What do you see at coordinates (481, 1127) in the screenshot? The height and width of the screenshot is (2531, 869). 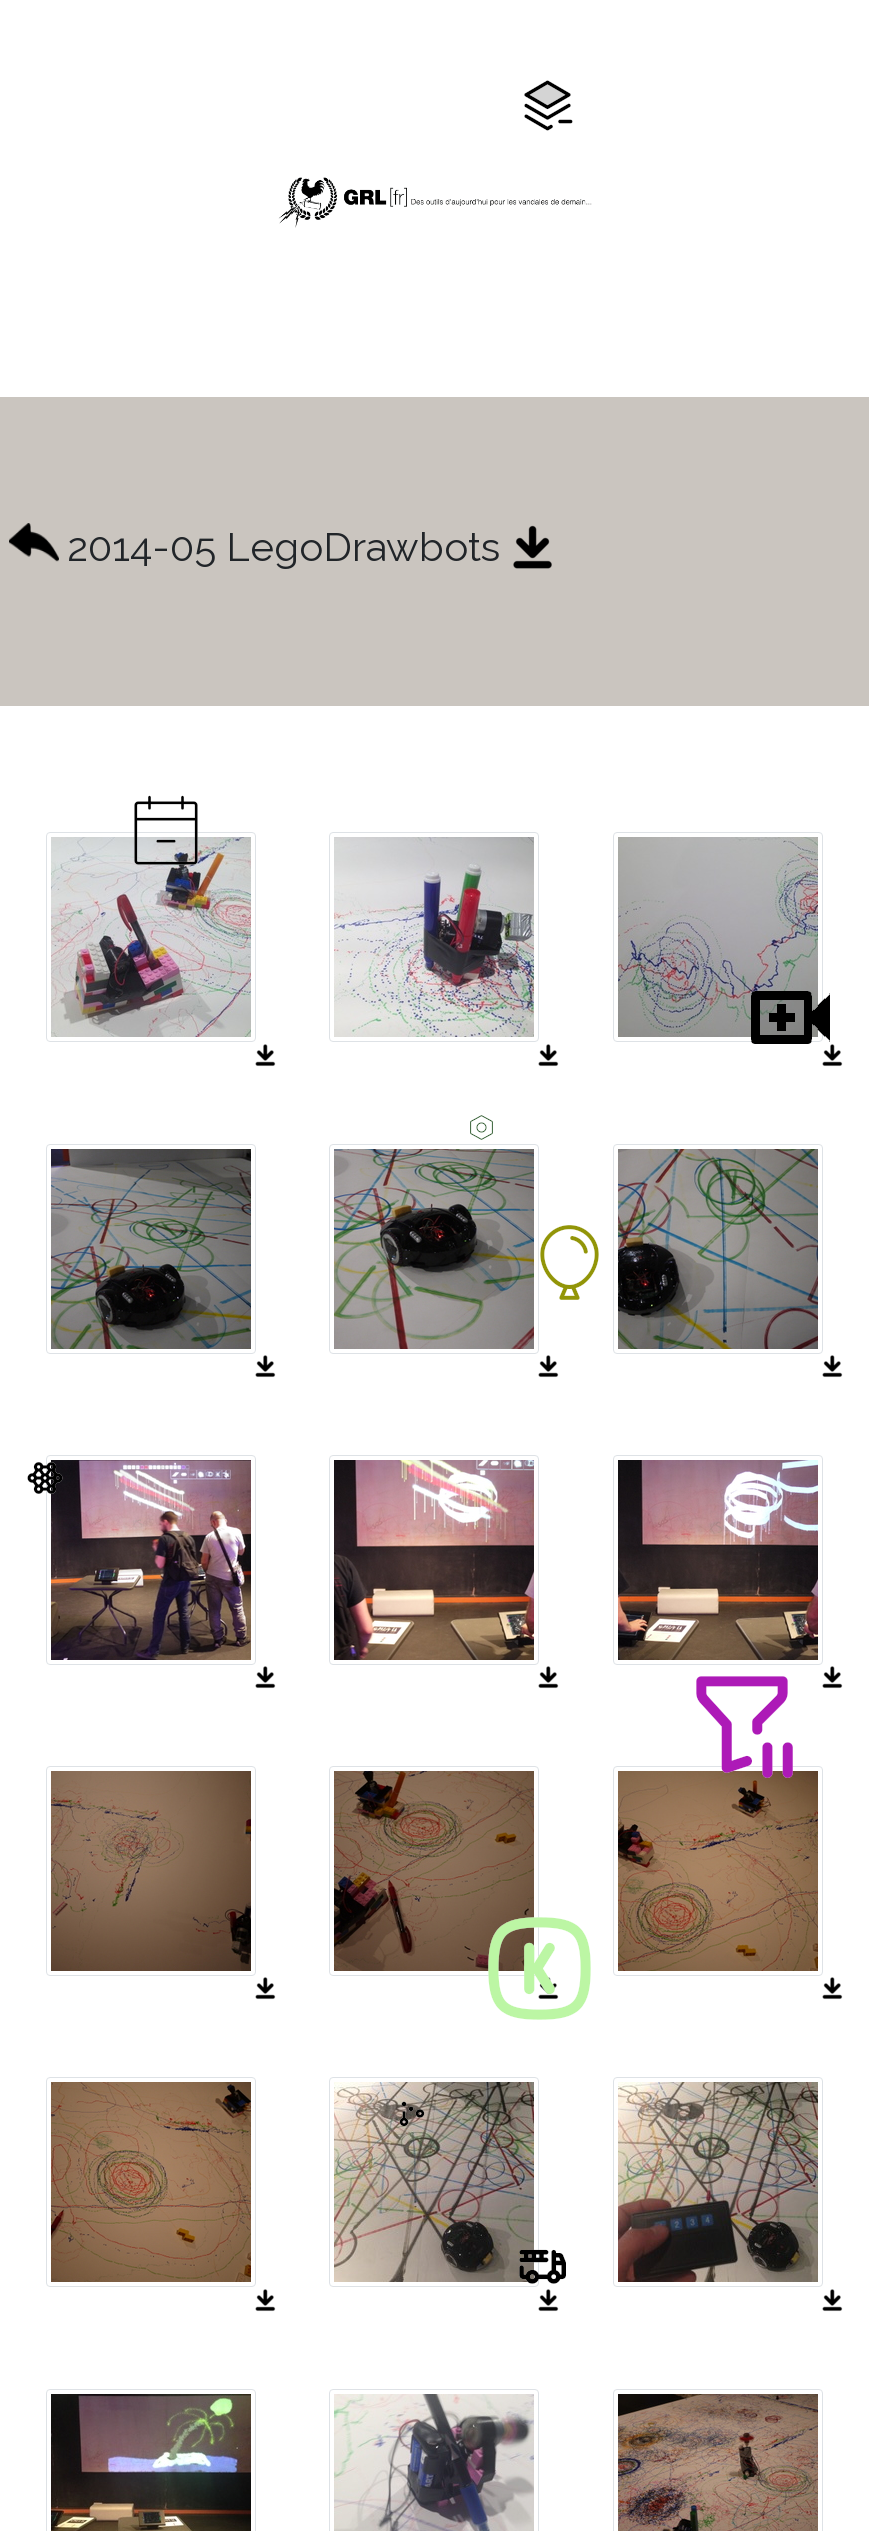 I see `access settings or configuration options` at bounding box center [481, 1127].